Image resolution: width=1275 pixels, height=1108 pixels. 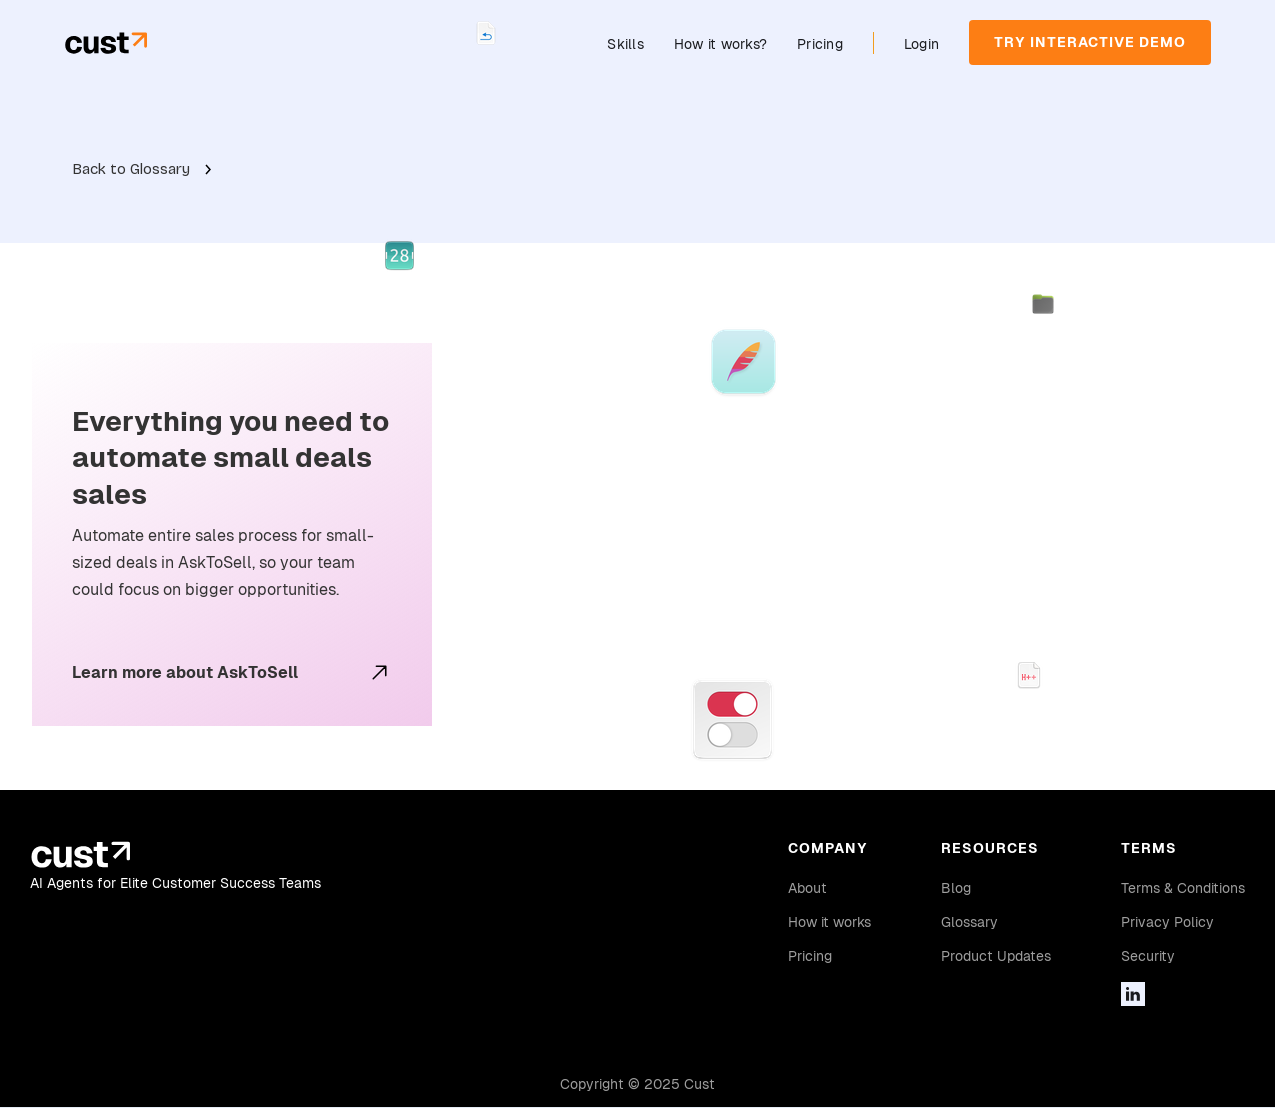 What do you see at coordinates (399, 255) in the screenshot?
I see `open the calendar app` at bounding box center [399, 255].